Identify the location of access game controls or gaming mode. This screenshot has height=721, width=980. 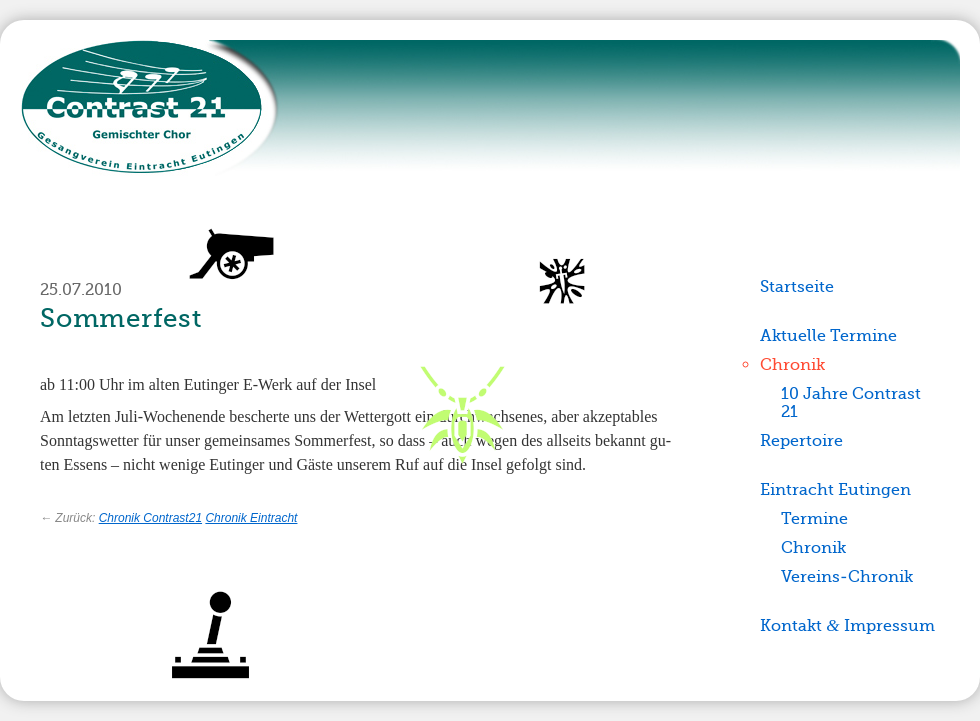
(210, 633).